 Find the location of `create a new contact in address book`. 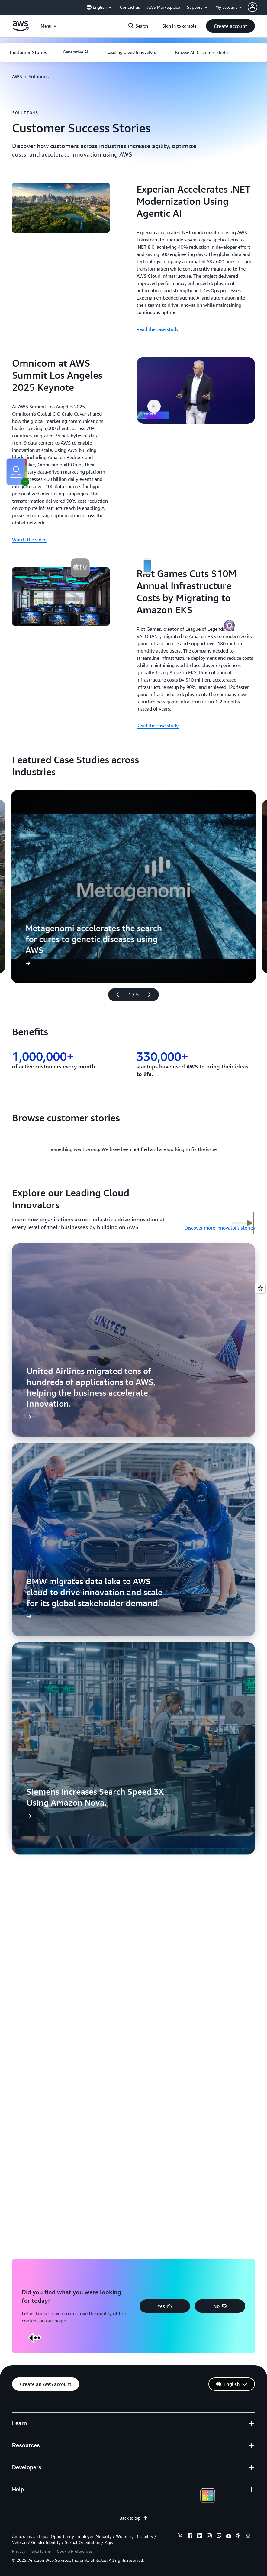

create a new contact in address book is located at coordinates (17, 472).